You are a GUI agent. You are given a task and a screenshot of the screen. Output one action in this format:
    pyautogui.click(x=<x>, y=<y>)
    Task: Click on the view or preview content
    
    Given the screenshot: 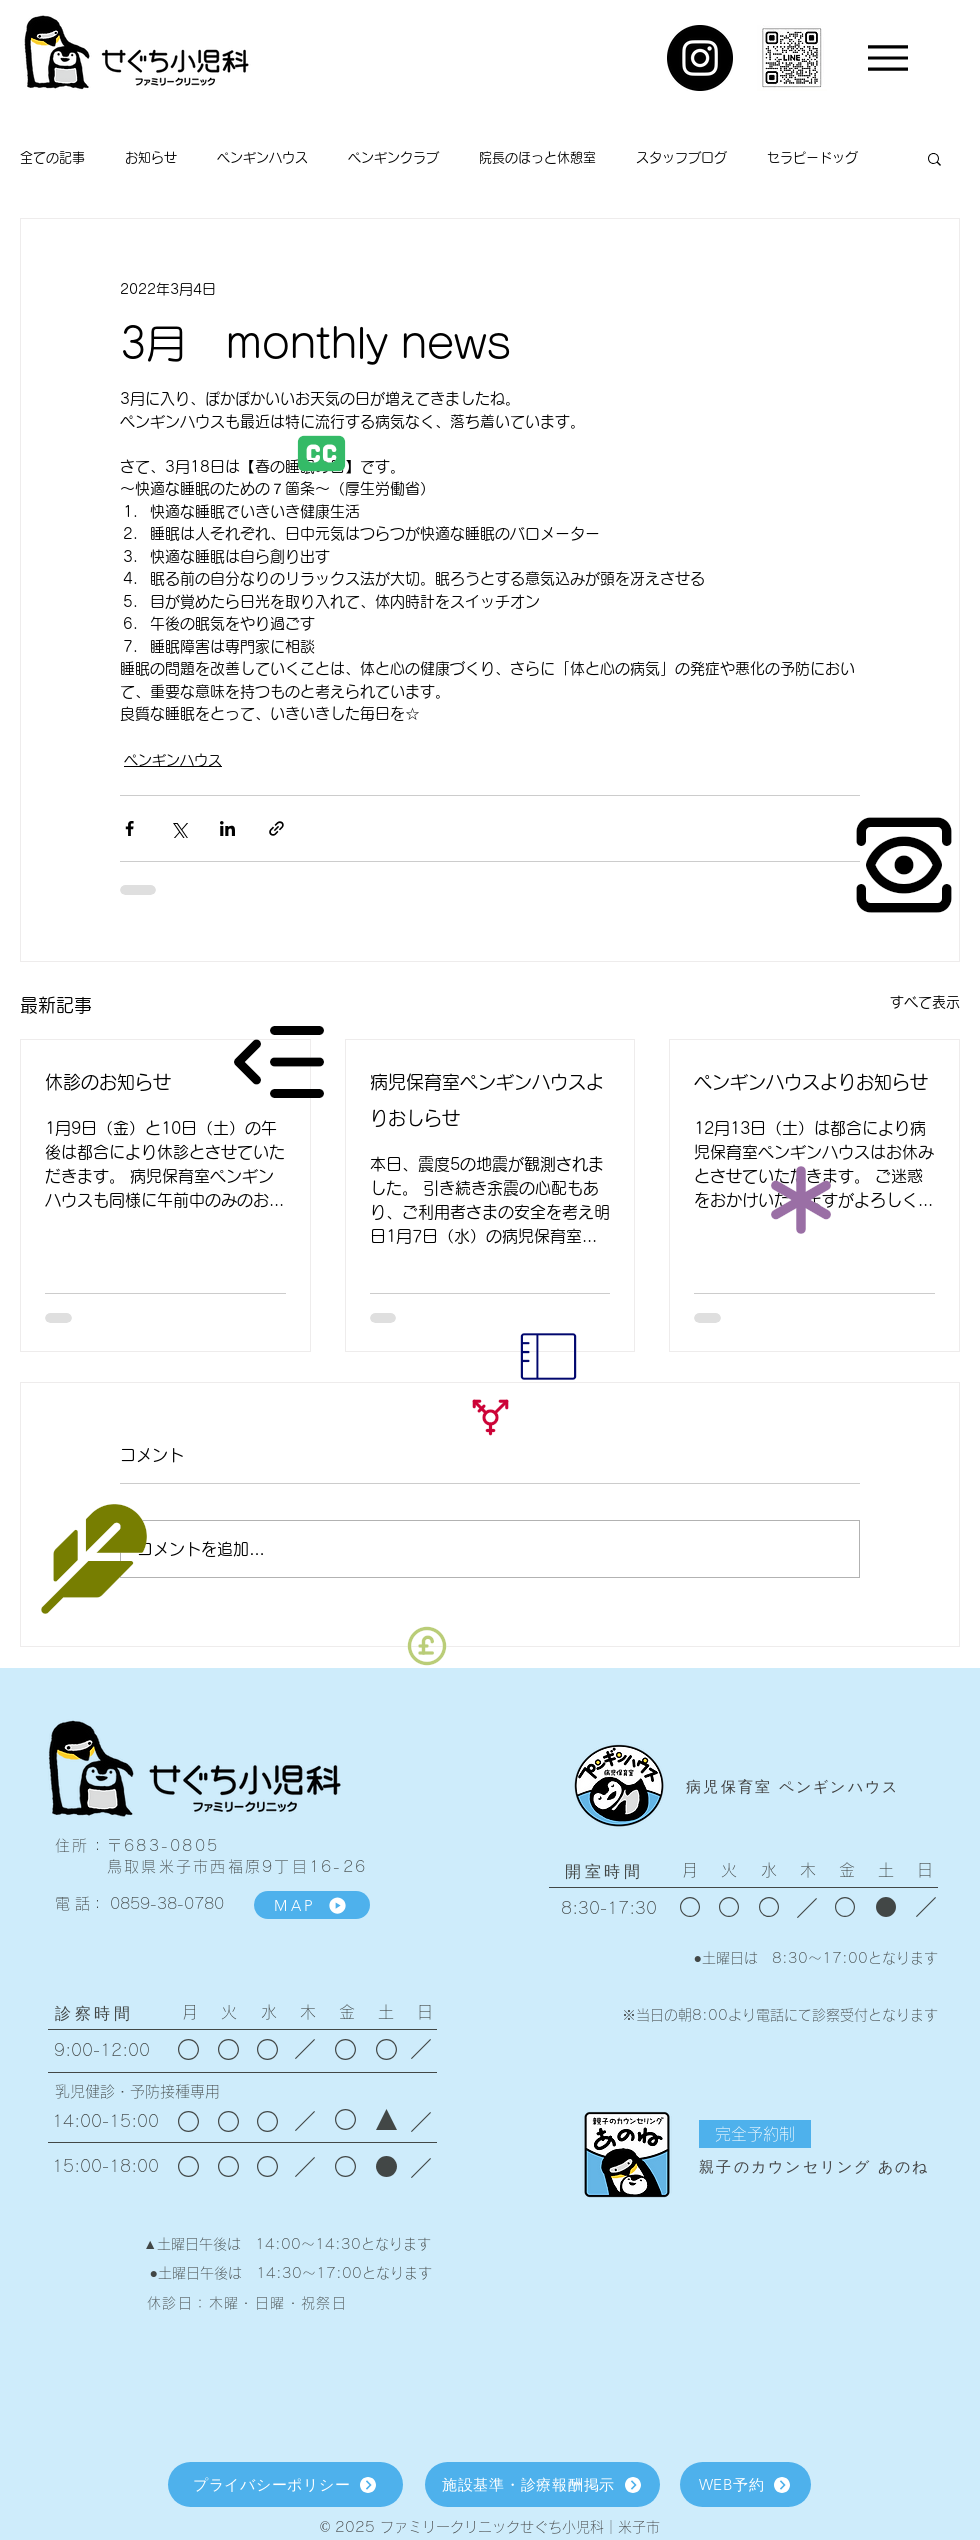 What is the action you would take?
    pyautogui.click(x=904, y=865)
    